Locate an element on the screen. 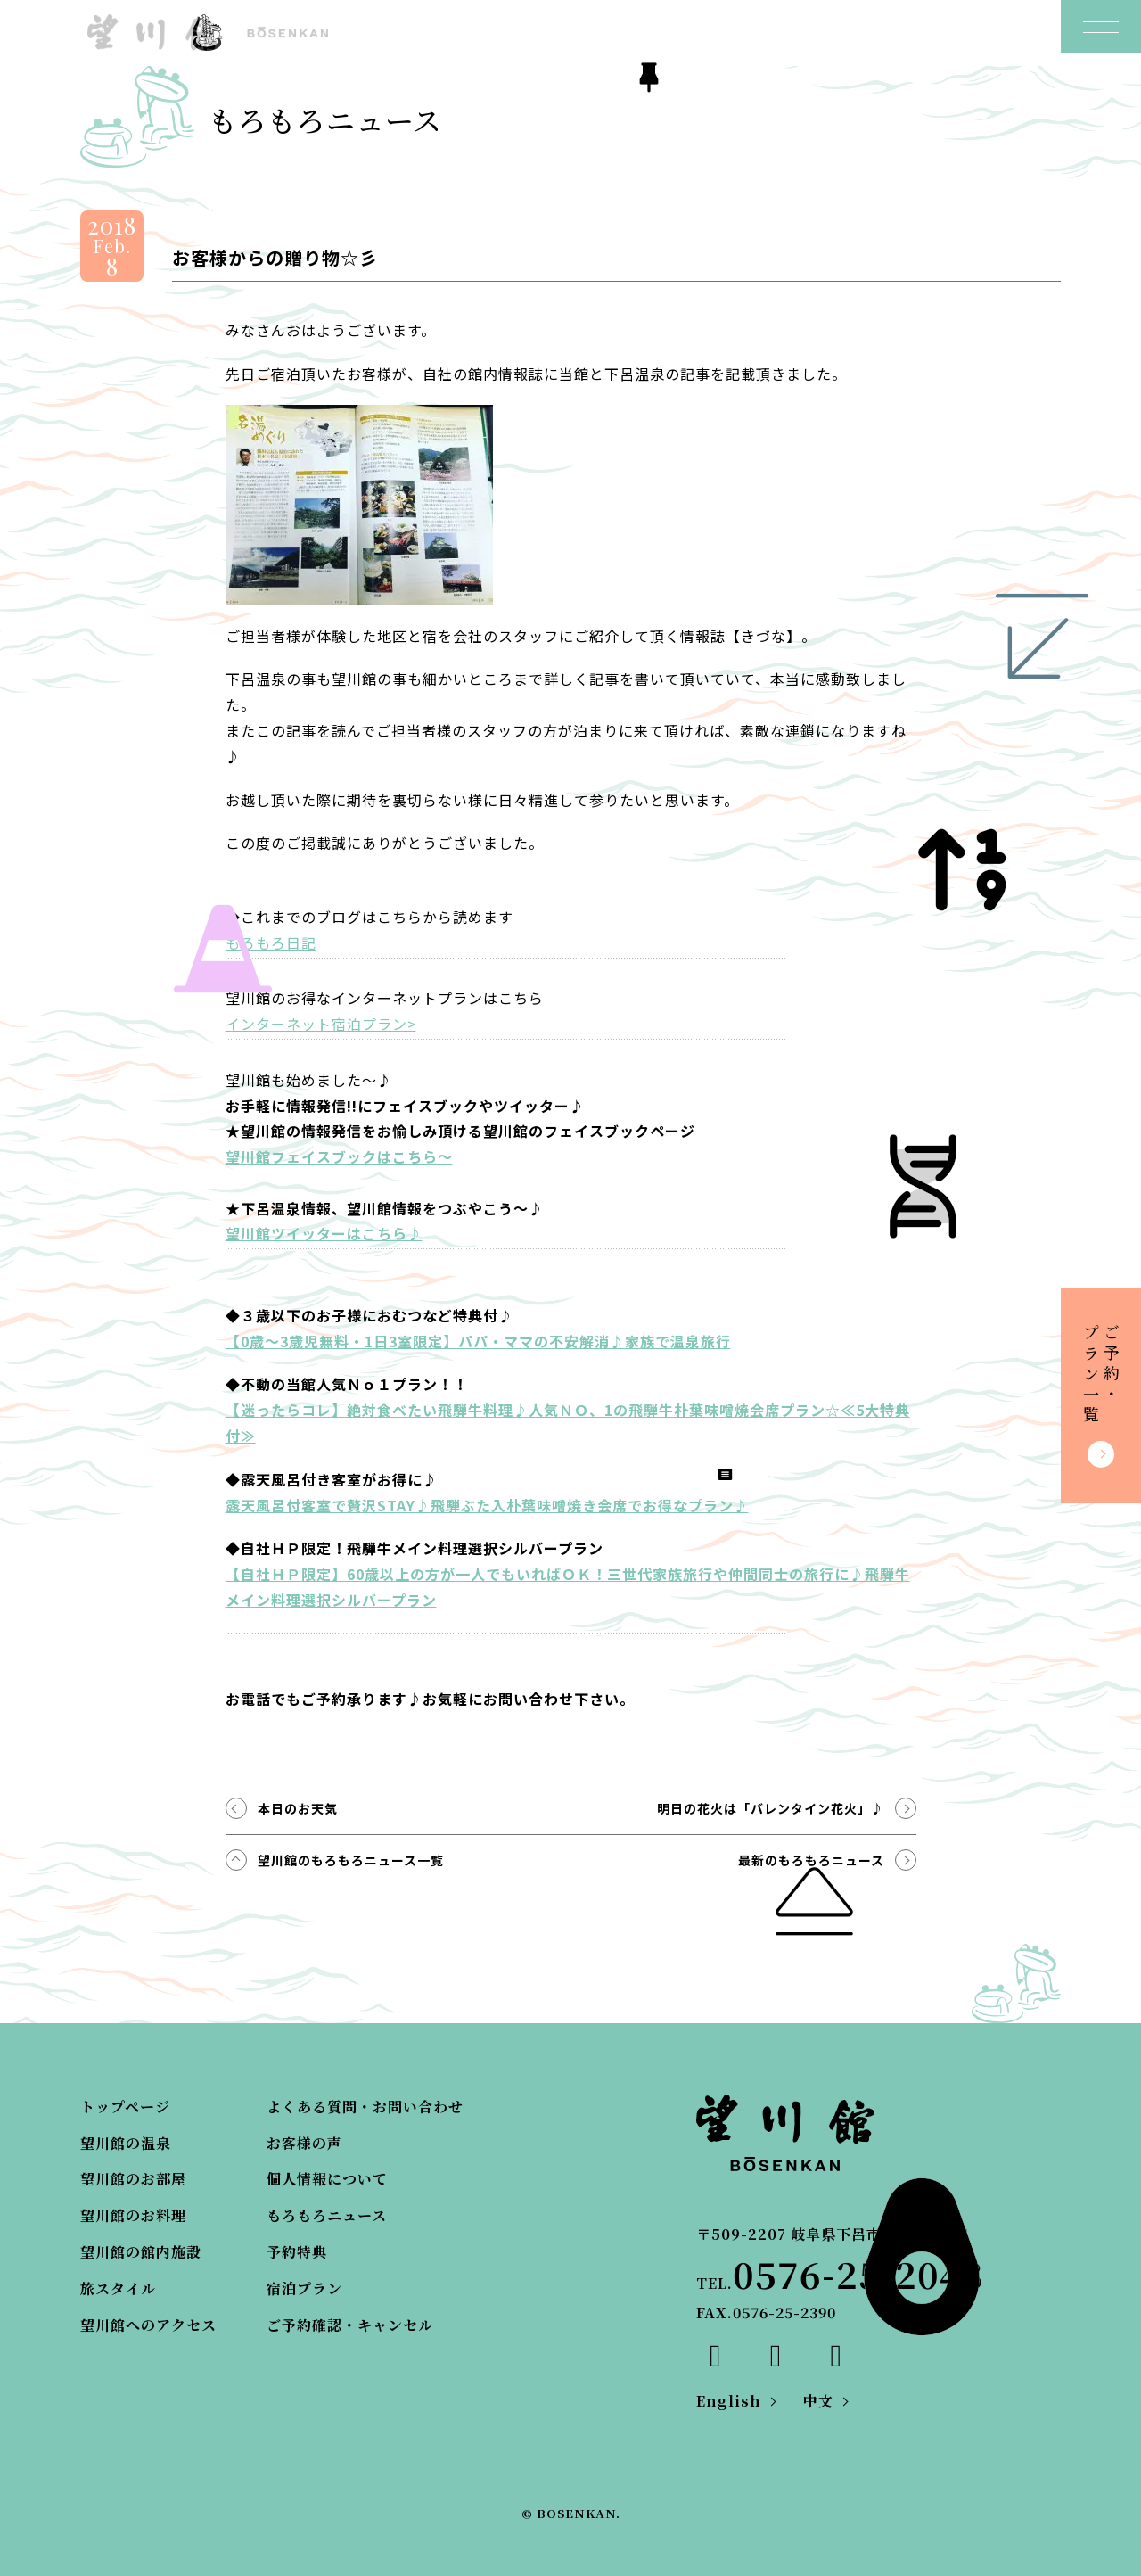 The width and height of the screenshot is (1141, 2576). indicates vegetarian or vegan food options is located at coordinates (922, 2257).